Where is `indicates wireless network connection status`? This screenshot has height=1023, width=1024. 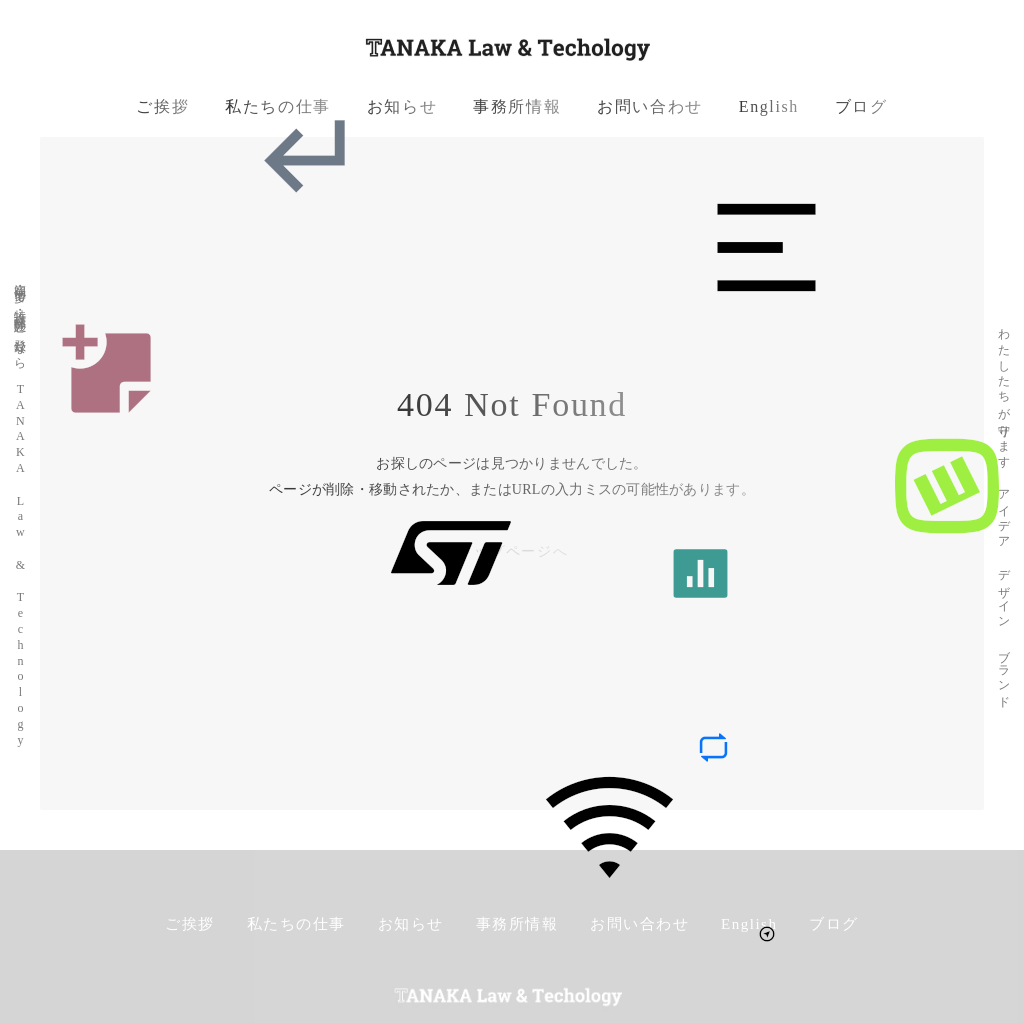
indicates wireless network connection status is located at coordinates (609, 827).